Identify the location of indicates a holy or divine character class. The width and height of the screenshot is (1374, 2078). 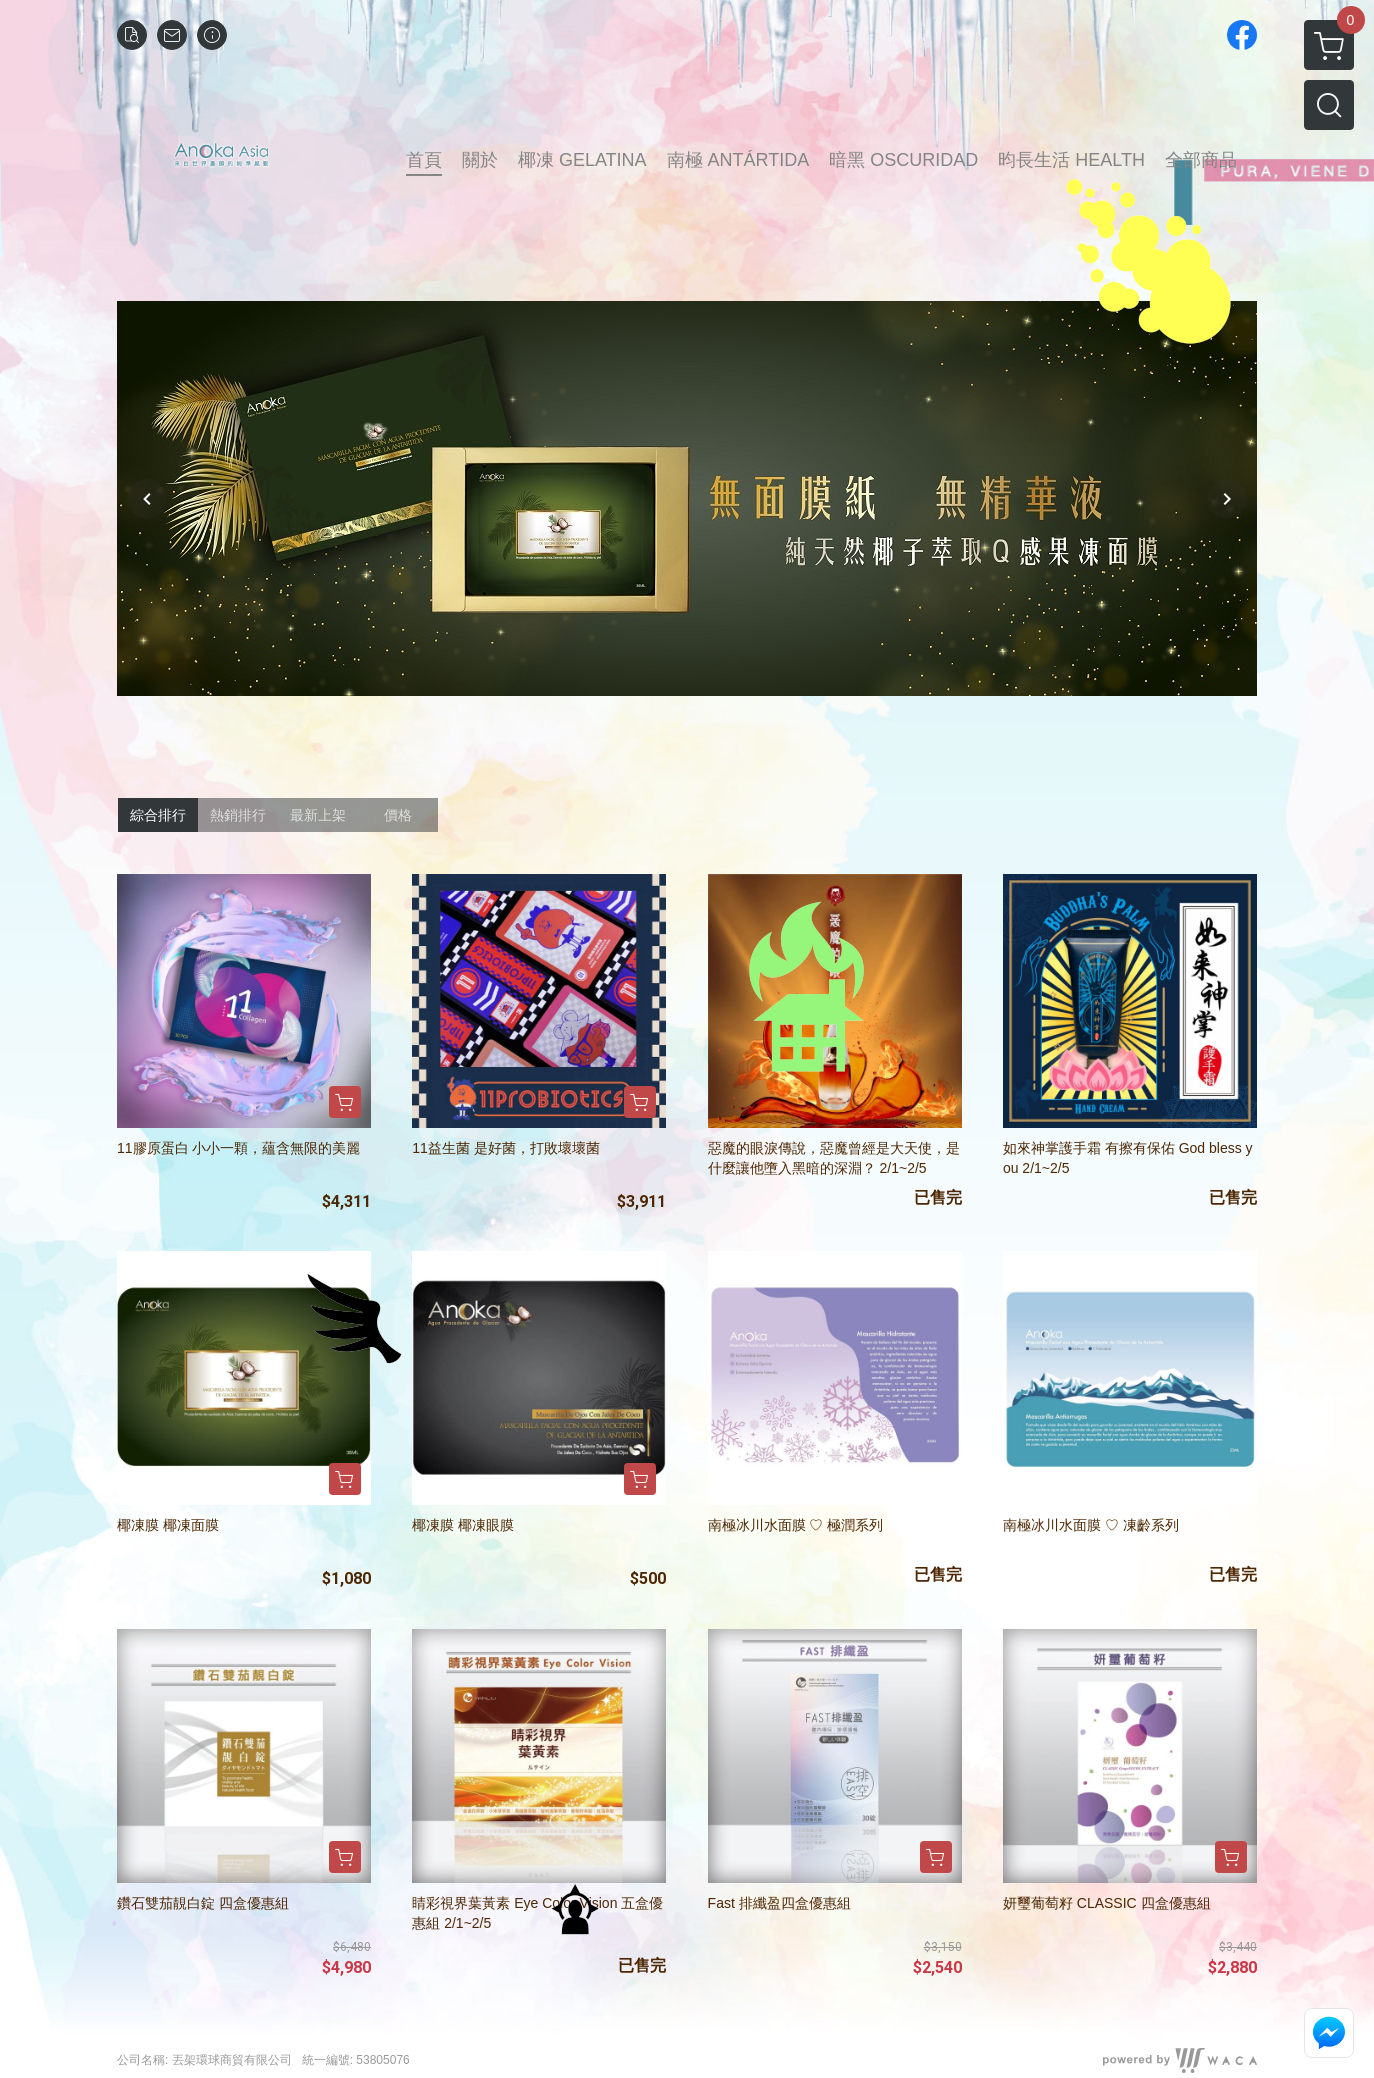
(575, 1909).